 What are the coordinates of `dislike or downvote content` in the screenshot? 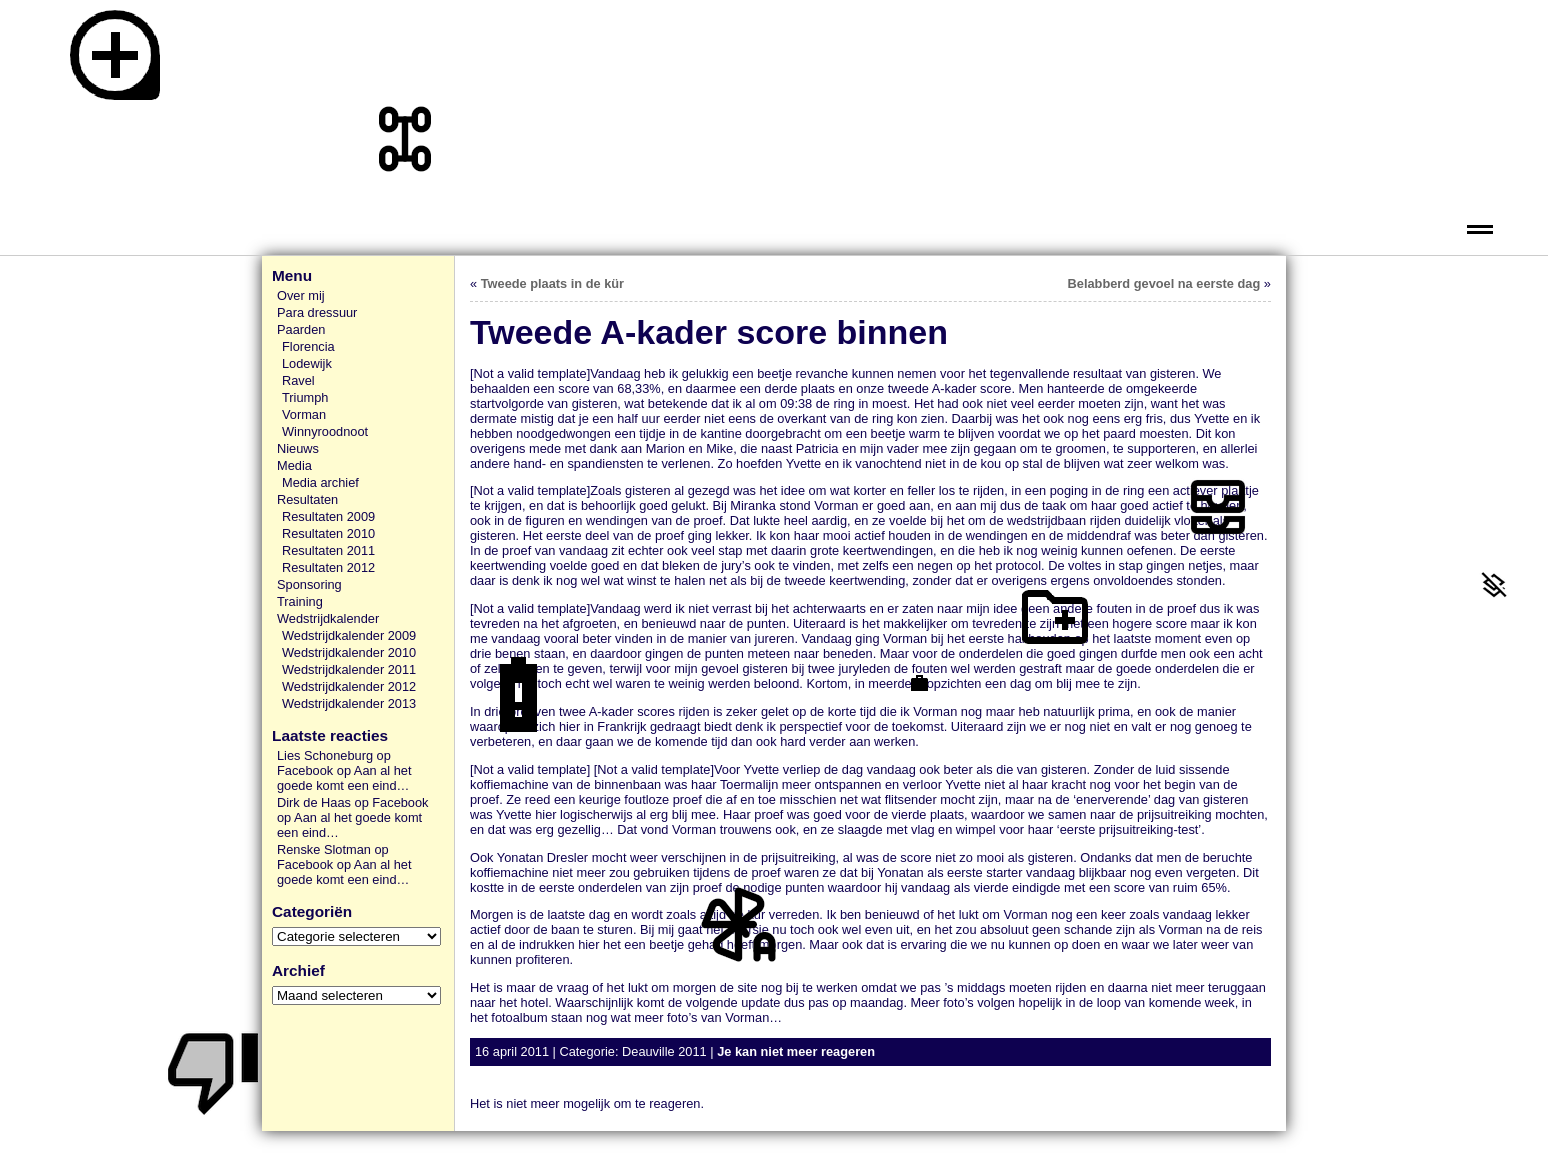 It's located at (213, 1070).